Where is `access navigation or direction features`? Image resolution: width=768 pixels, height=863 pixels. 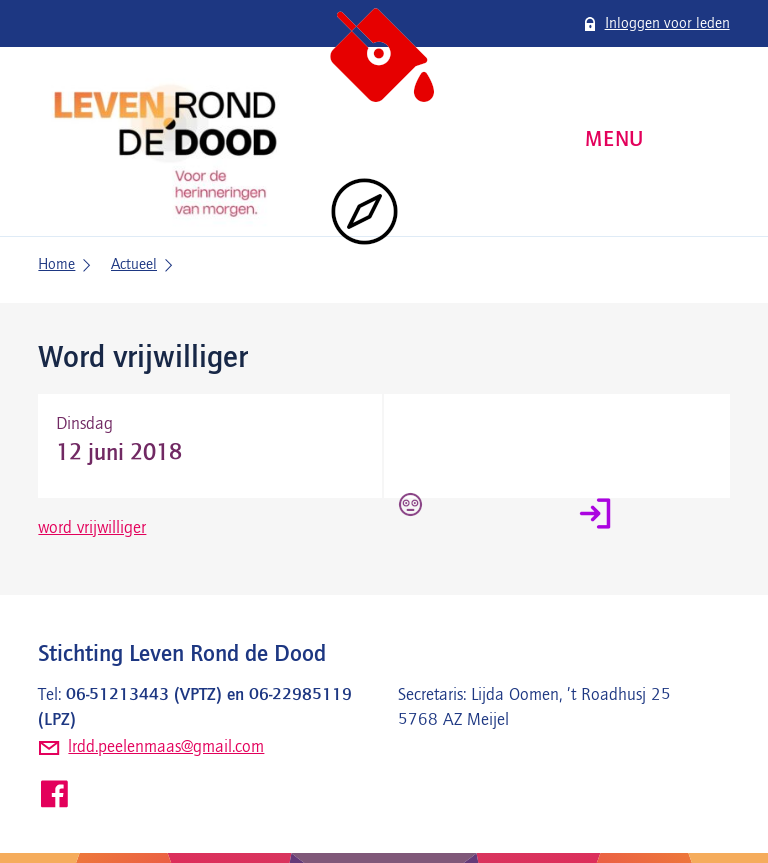 access navigation or direction features is located at coordinates (364, 211).